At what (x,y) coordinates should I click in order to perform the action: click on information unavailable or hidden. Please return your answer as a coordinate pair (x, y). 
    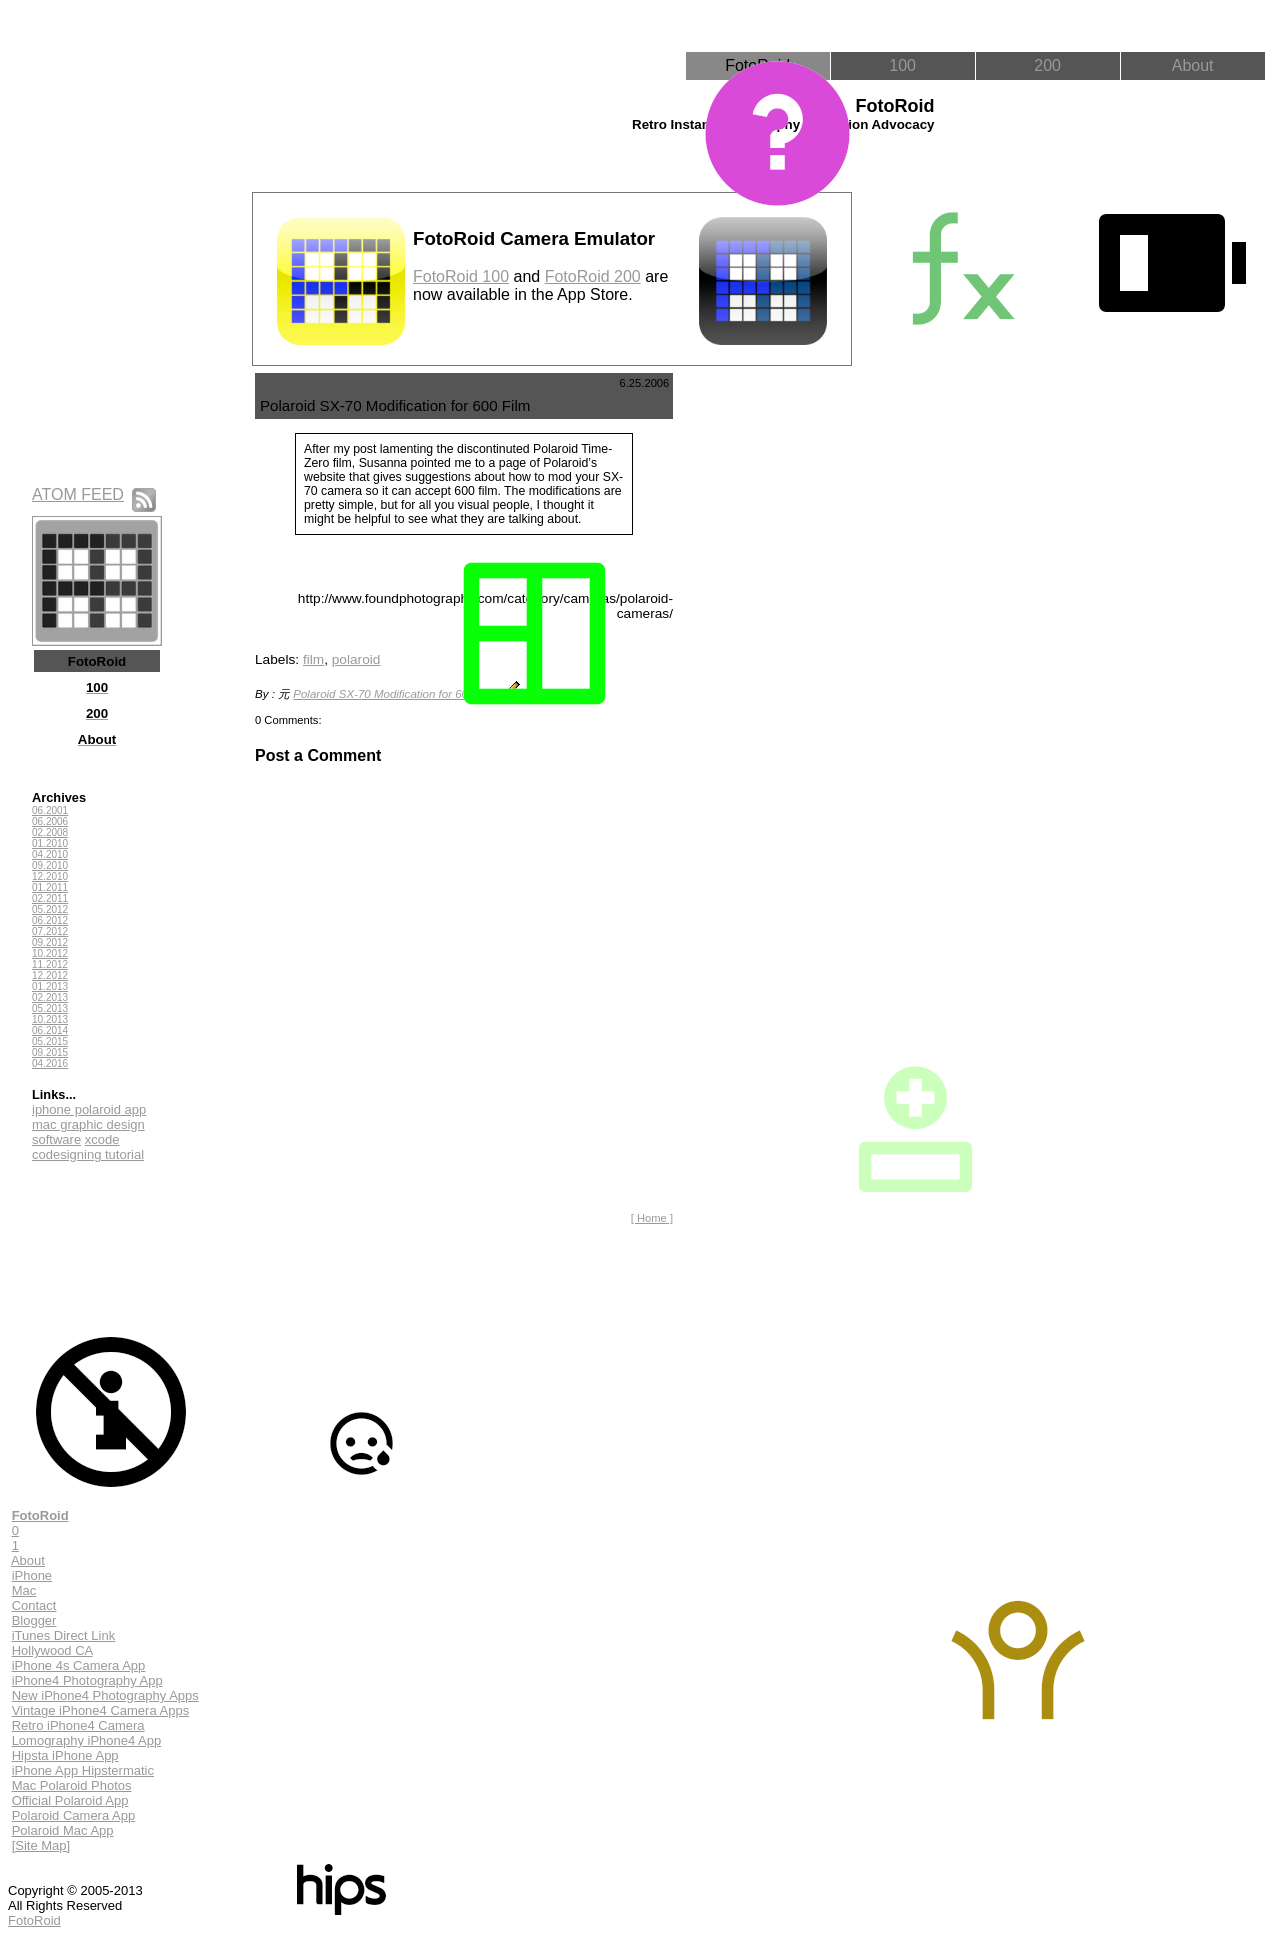
    Looking at the image, I should click on (111, 1412).